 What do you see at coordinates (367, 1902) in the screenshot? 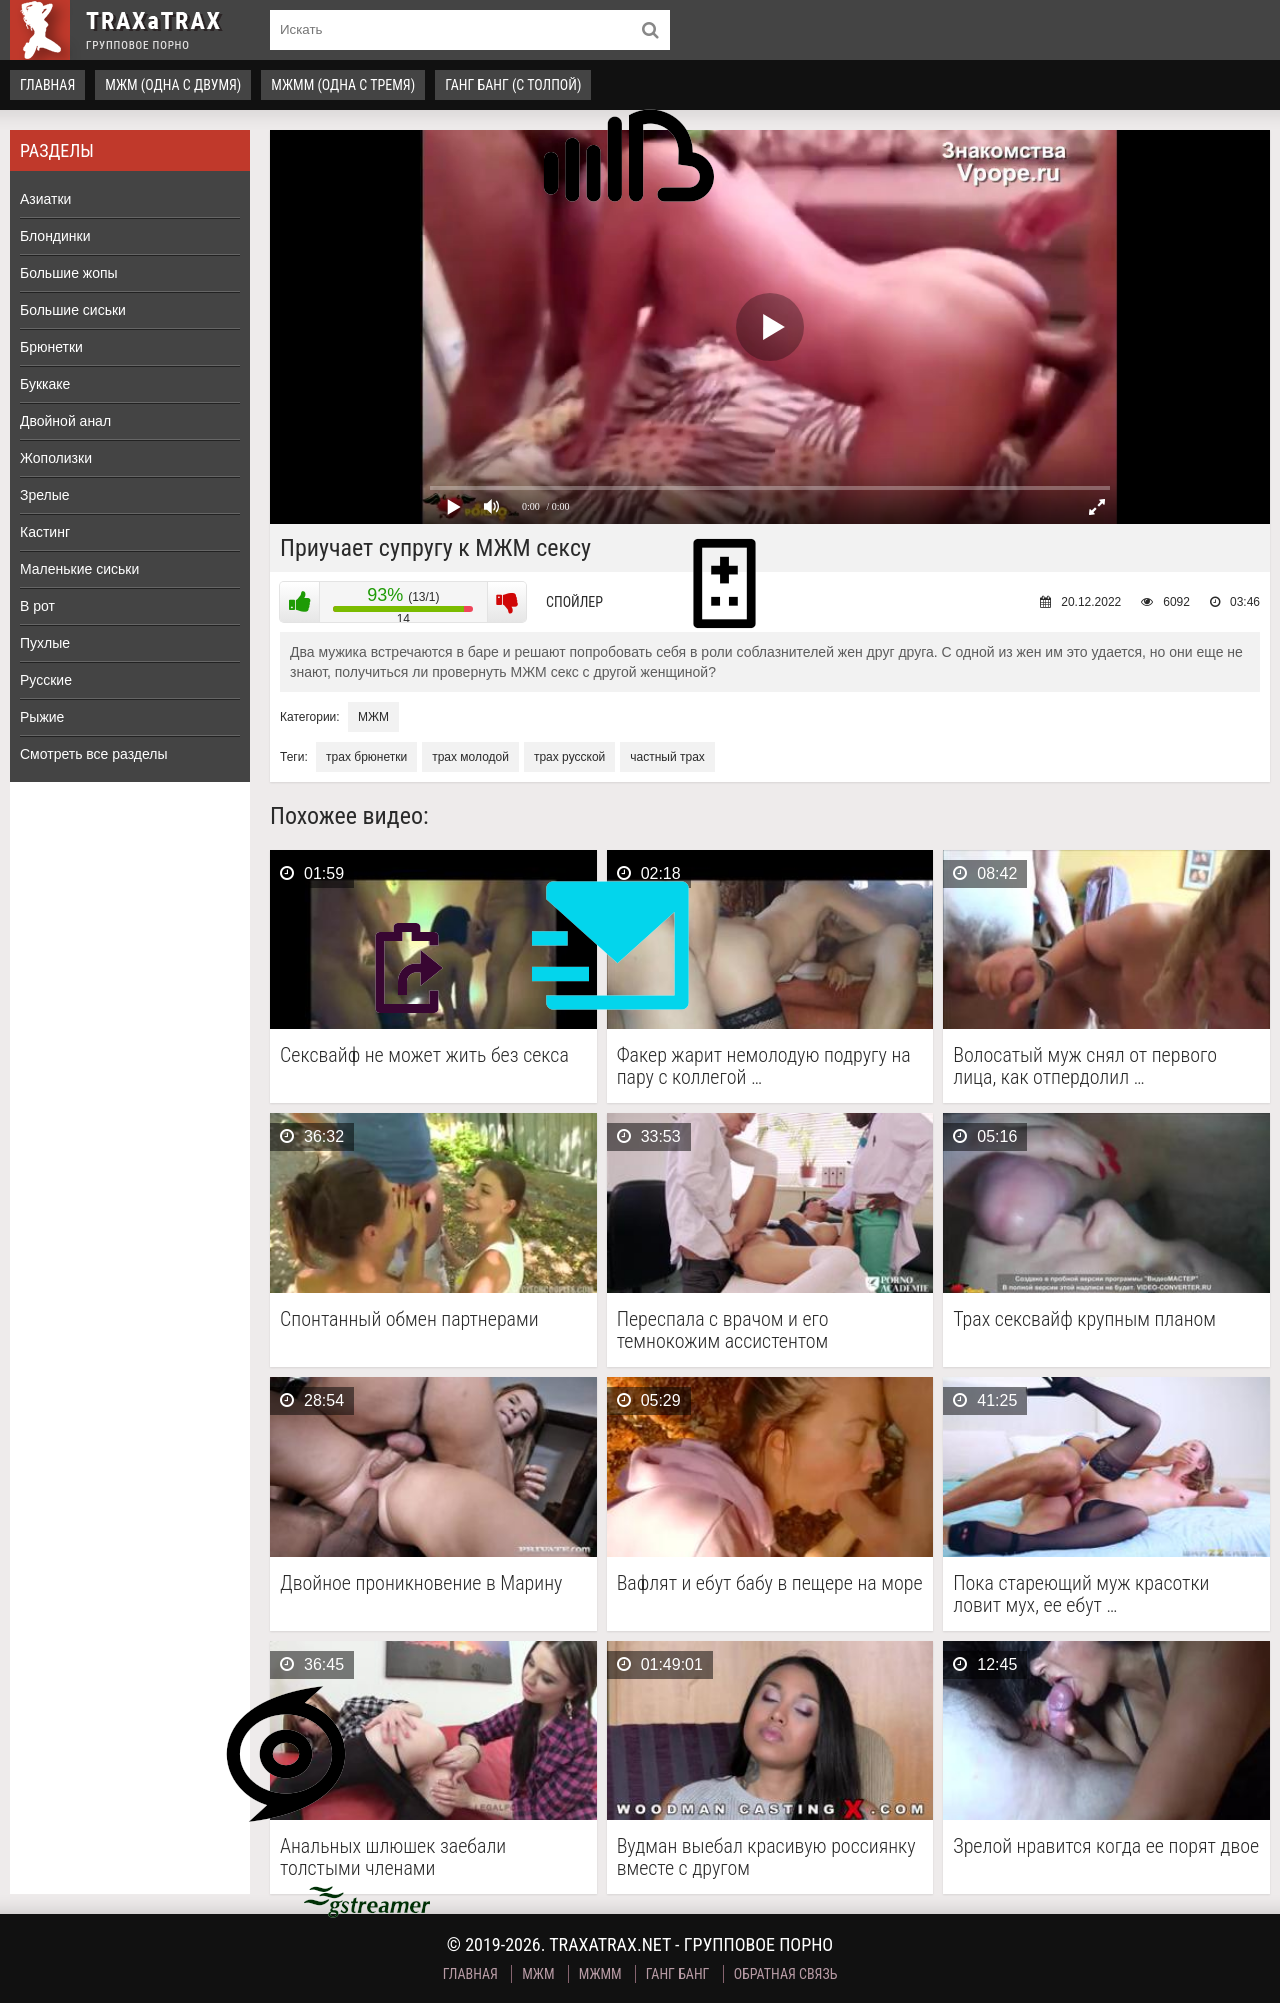
I see `gstreamer multimedia framework logo` at bounding box center [367, 1902].